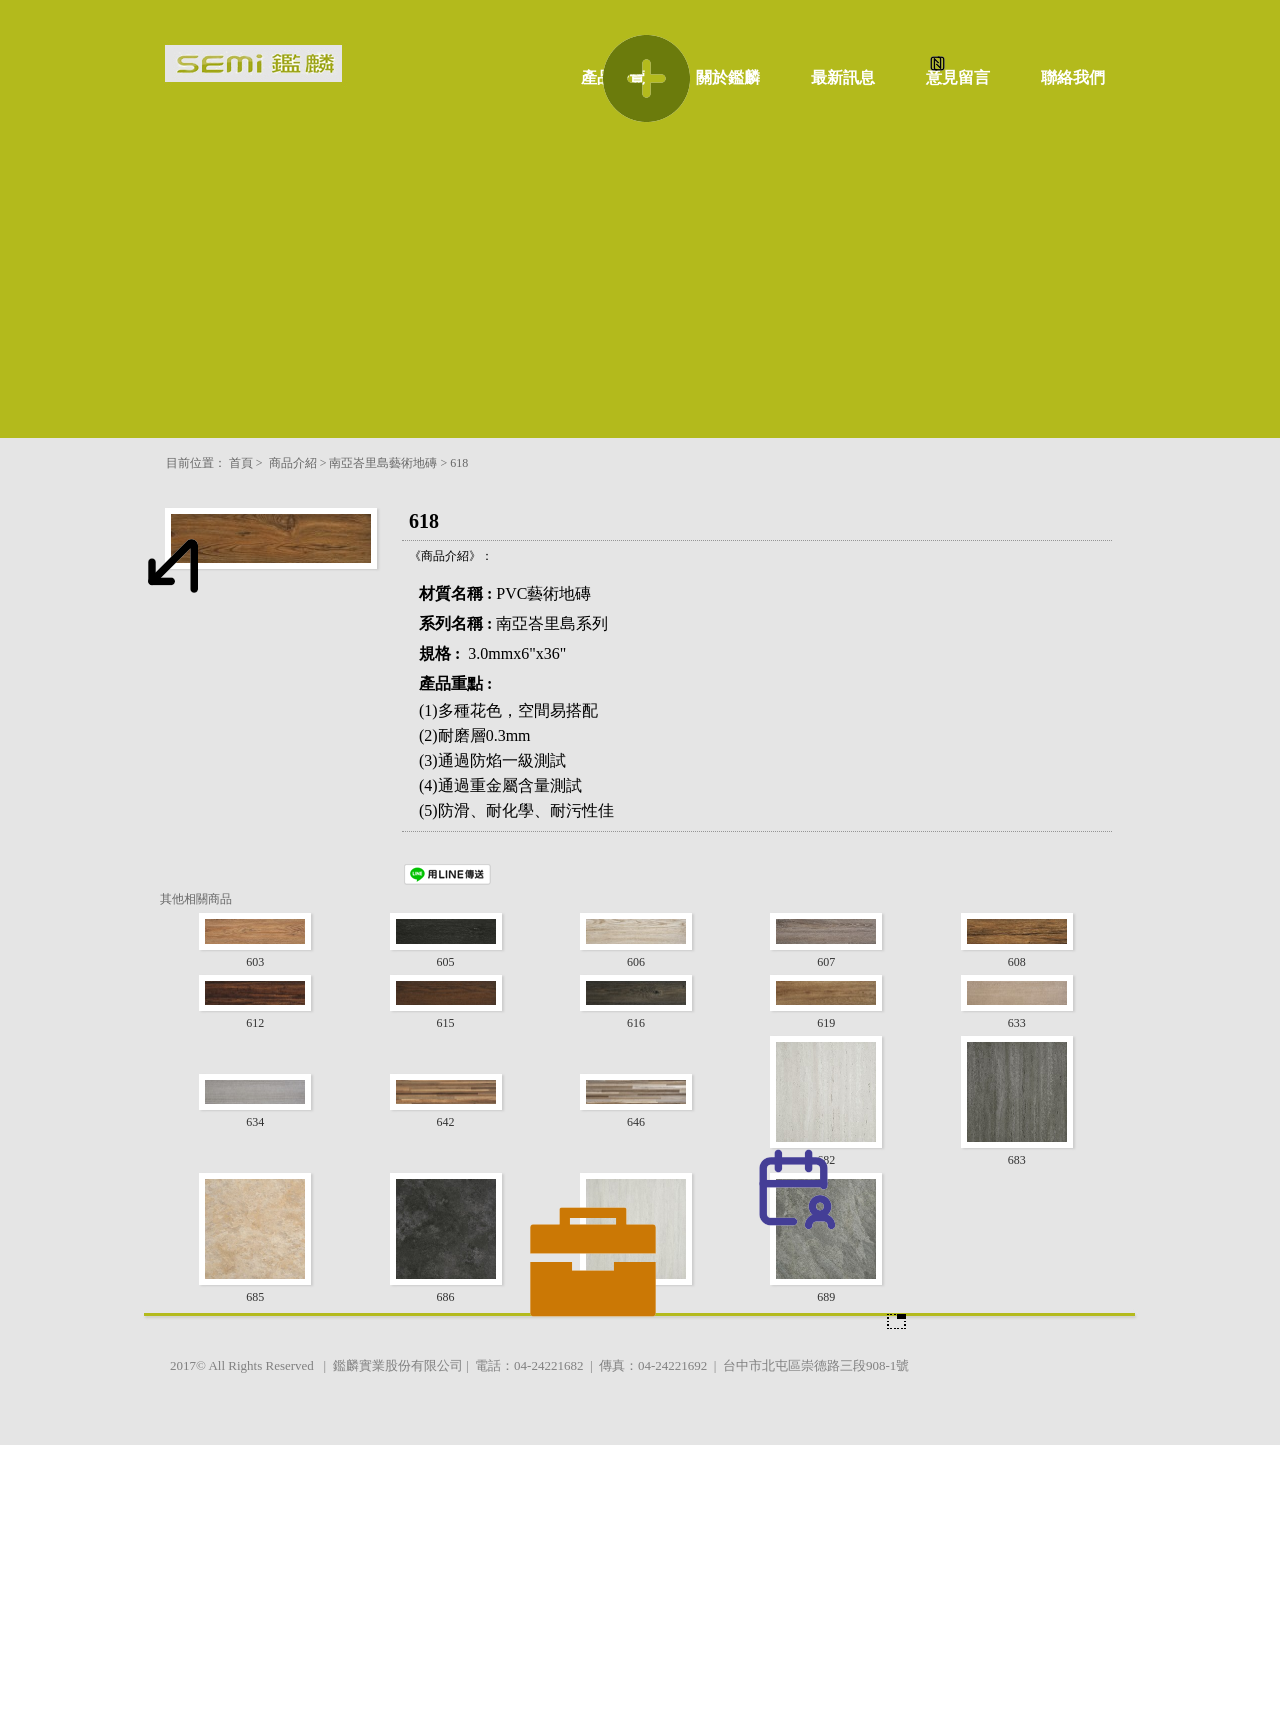  What do you see at coordinates (896, 1321) in the screenshot?
I see `an inactive or unselected browser tab` at bounding box center [896, 1321].